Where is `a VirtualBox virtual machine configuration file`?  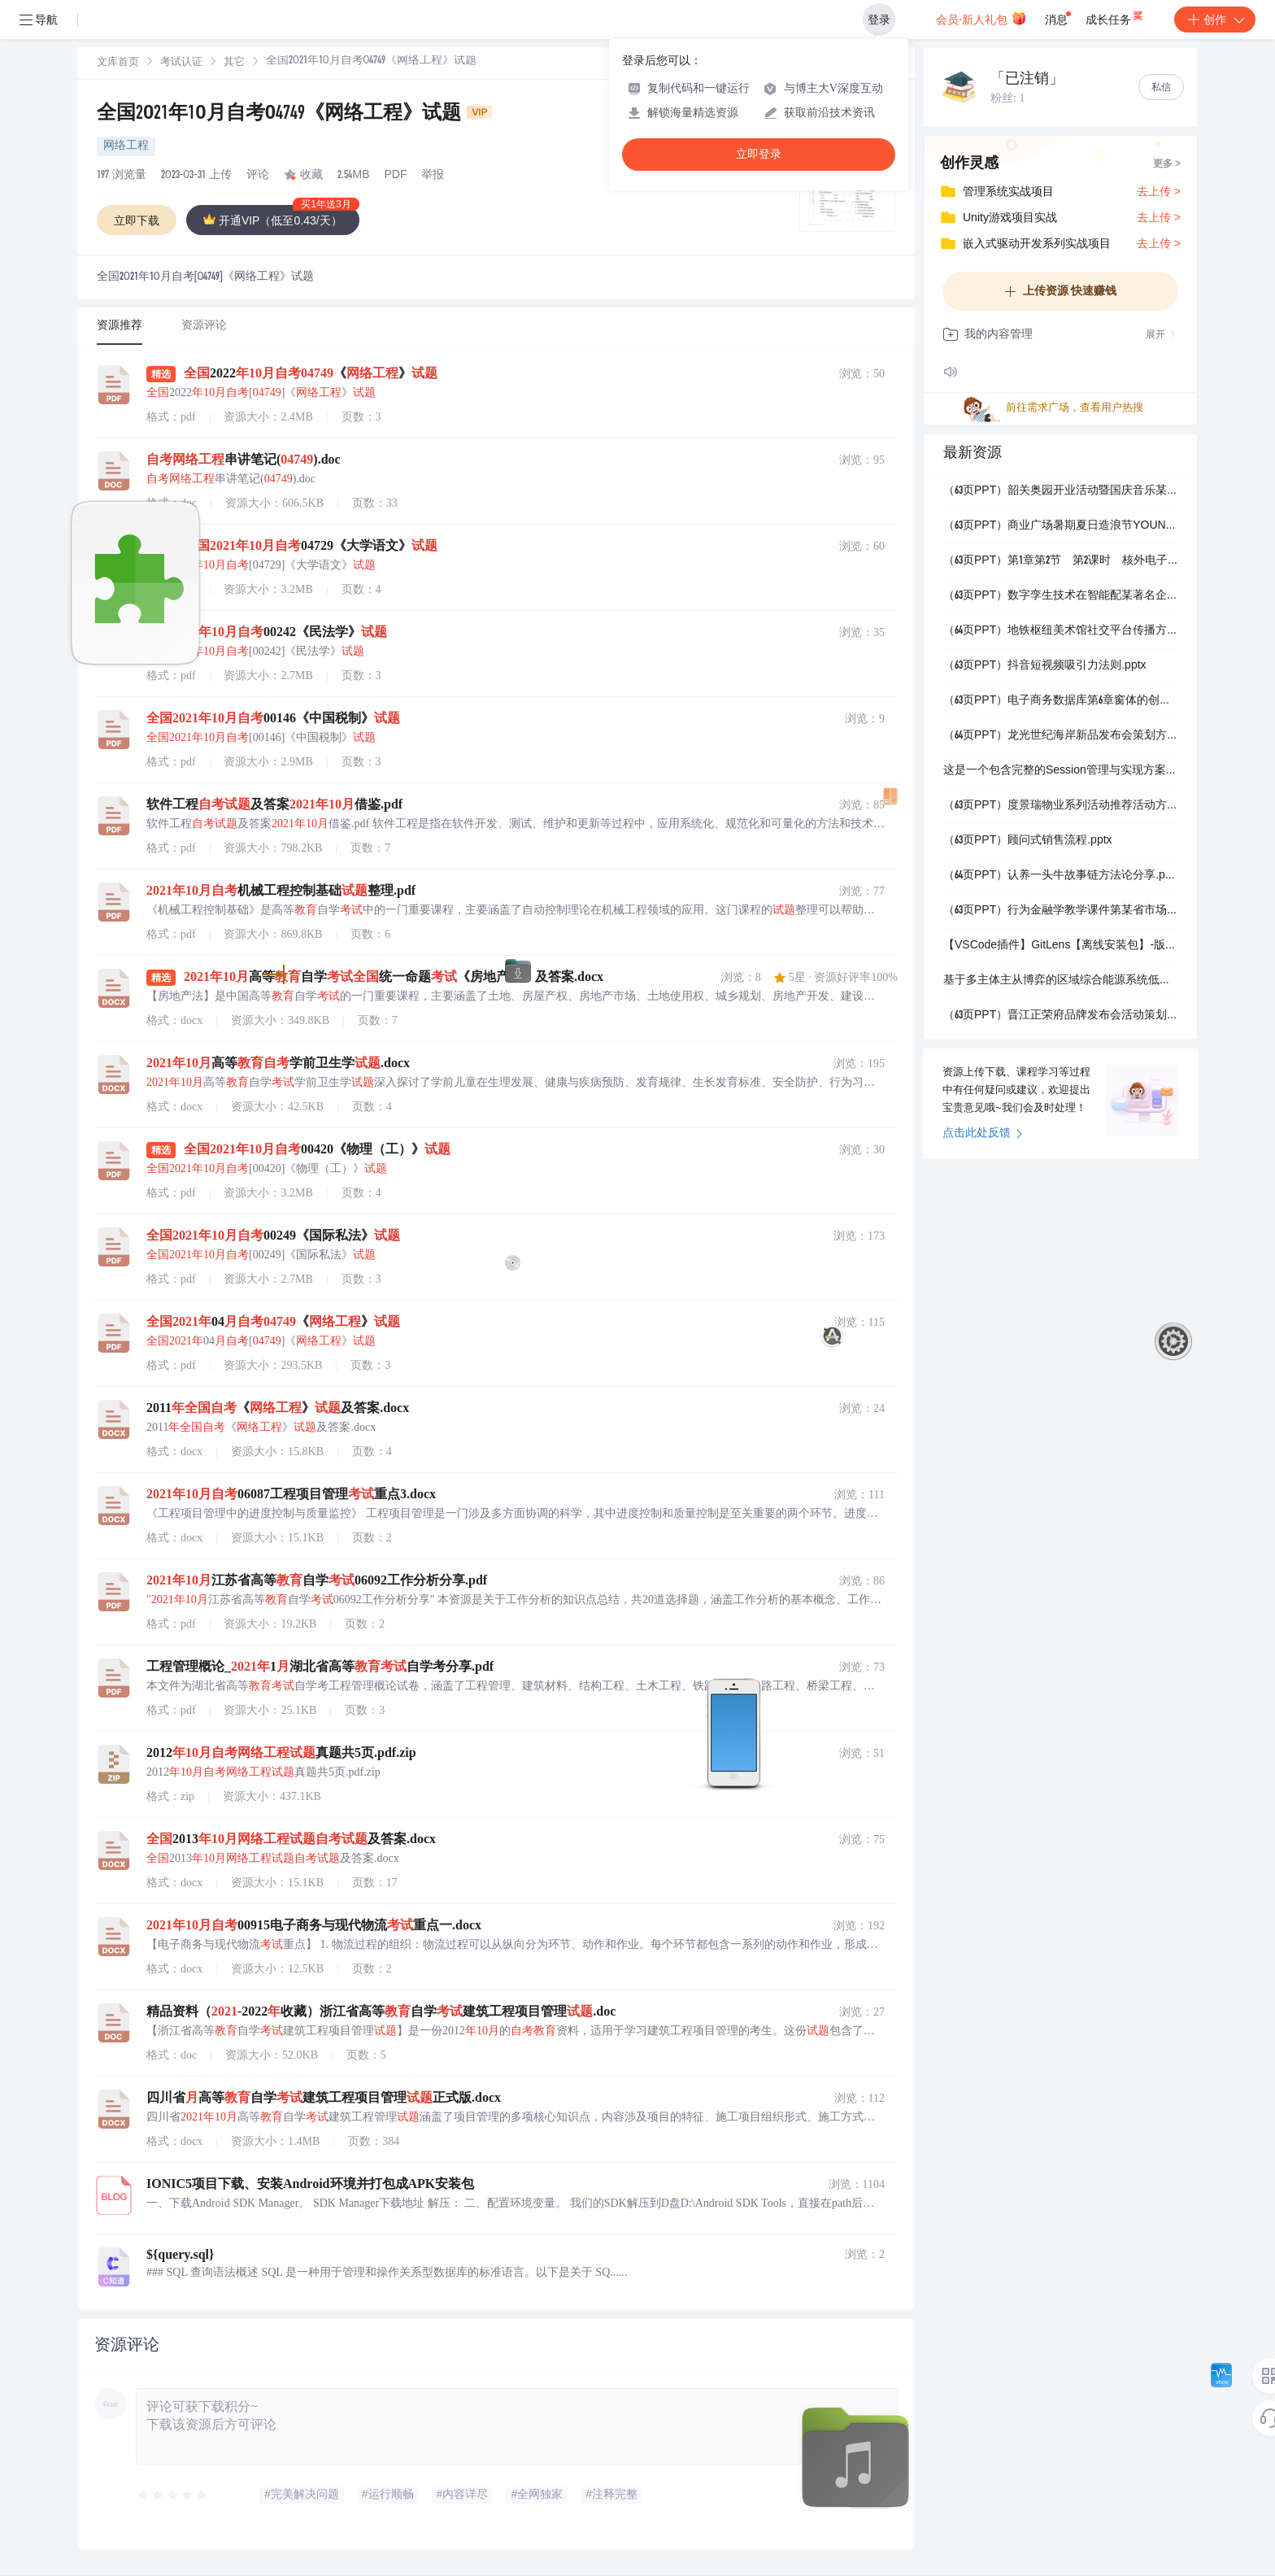 a VirtualBox virtual machine configuration file is located at coordinates (1221, 2375).